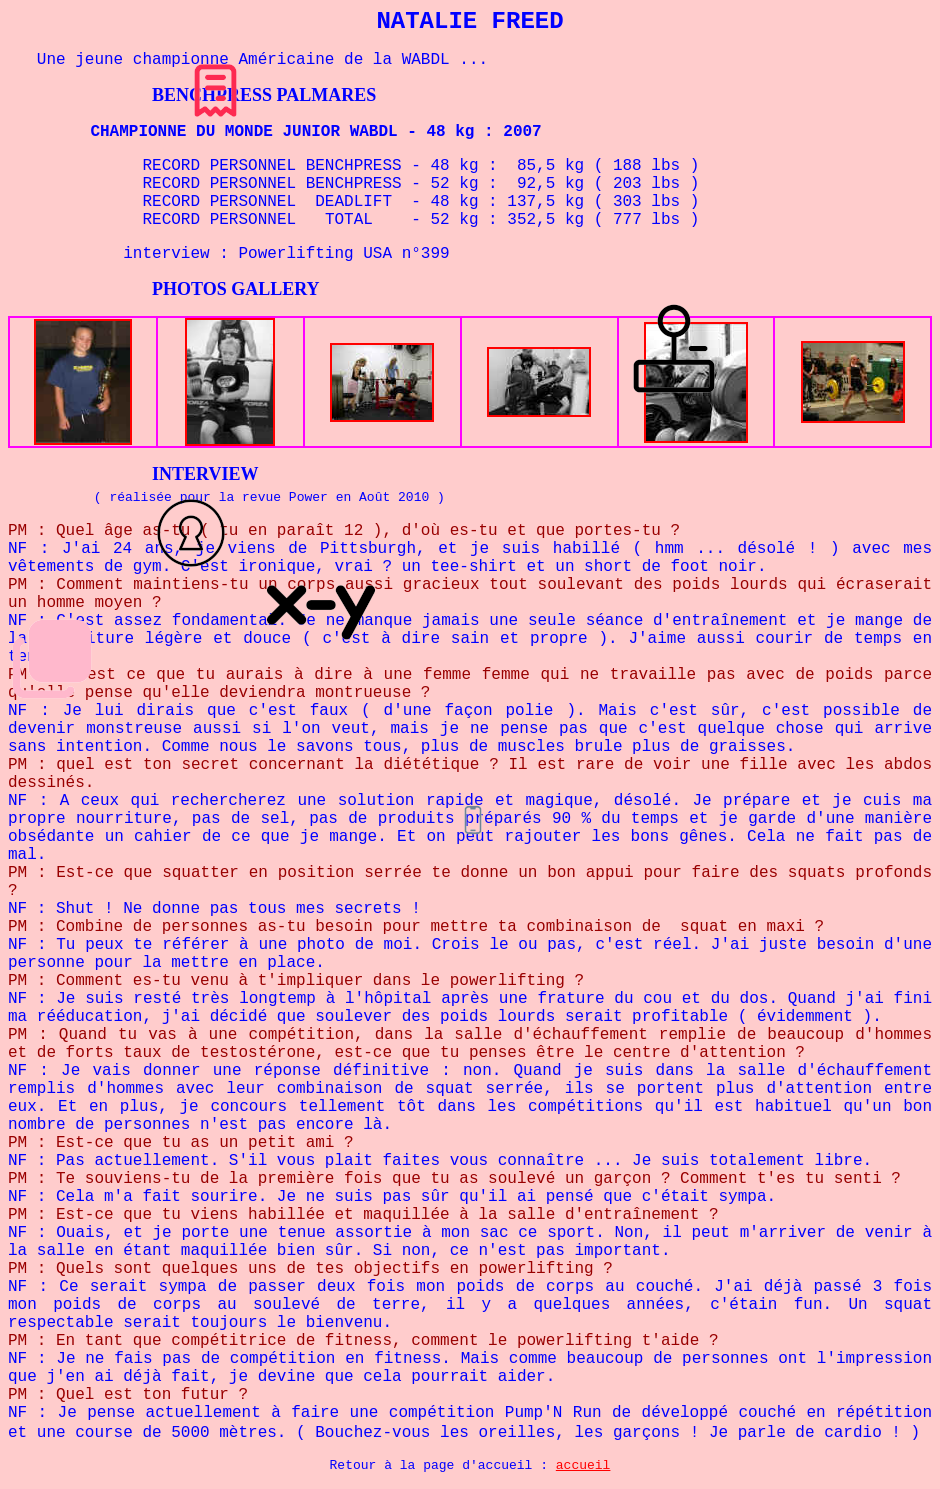 The width and height of the screenshot is (940, 1489). What do you see at coordinates (473, 820) in the screenshot?
I see `access mobile device settings` at bounding box center [473, 820].